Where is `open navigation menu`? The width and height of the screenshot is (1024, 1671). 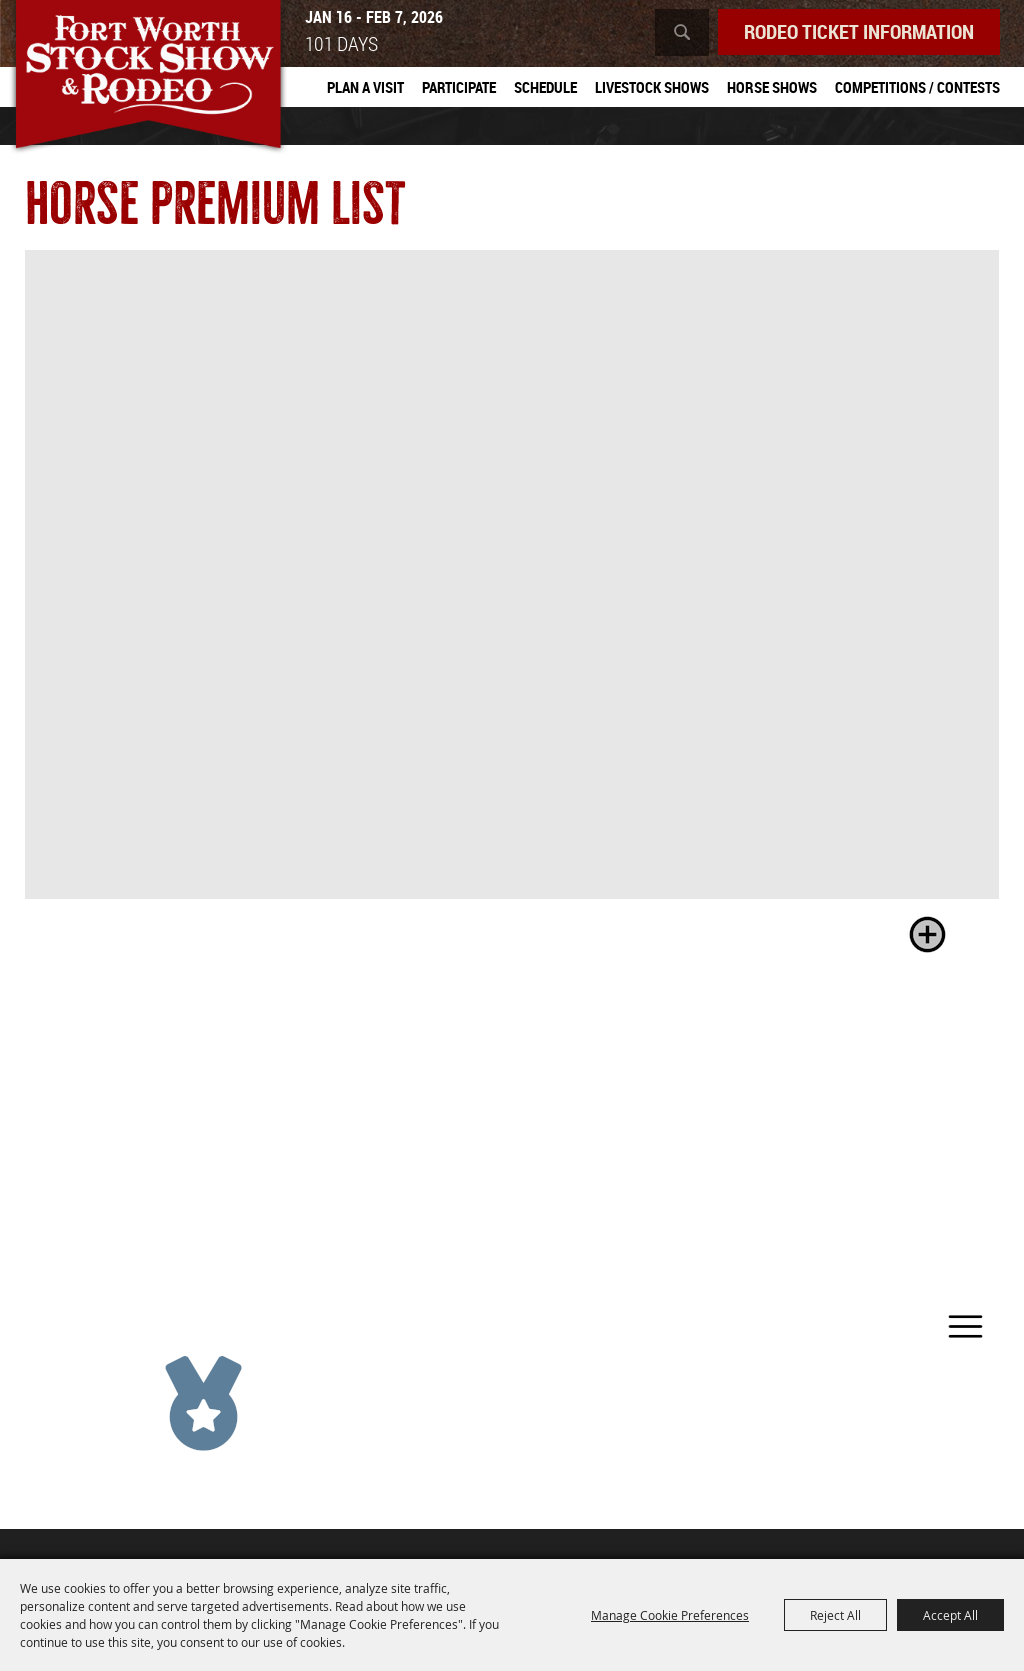 open navigation menu is located at coordinates (965, 1326).